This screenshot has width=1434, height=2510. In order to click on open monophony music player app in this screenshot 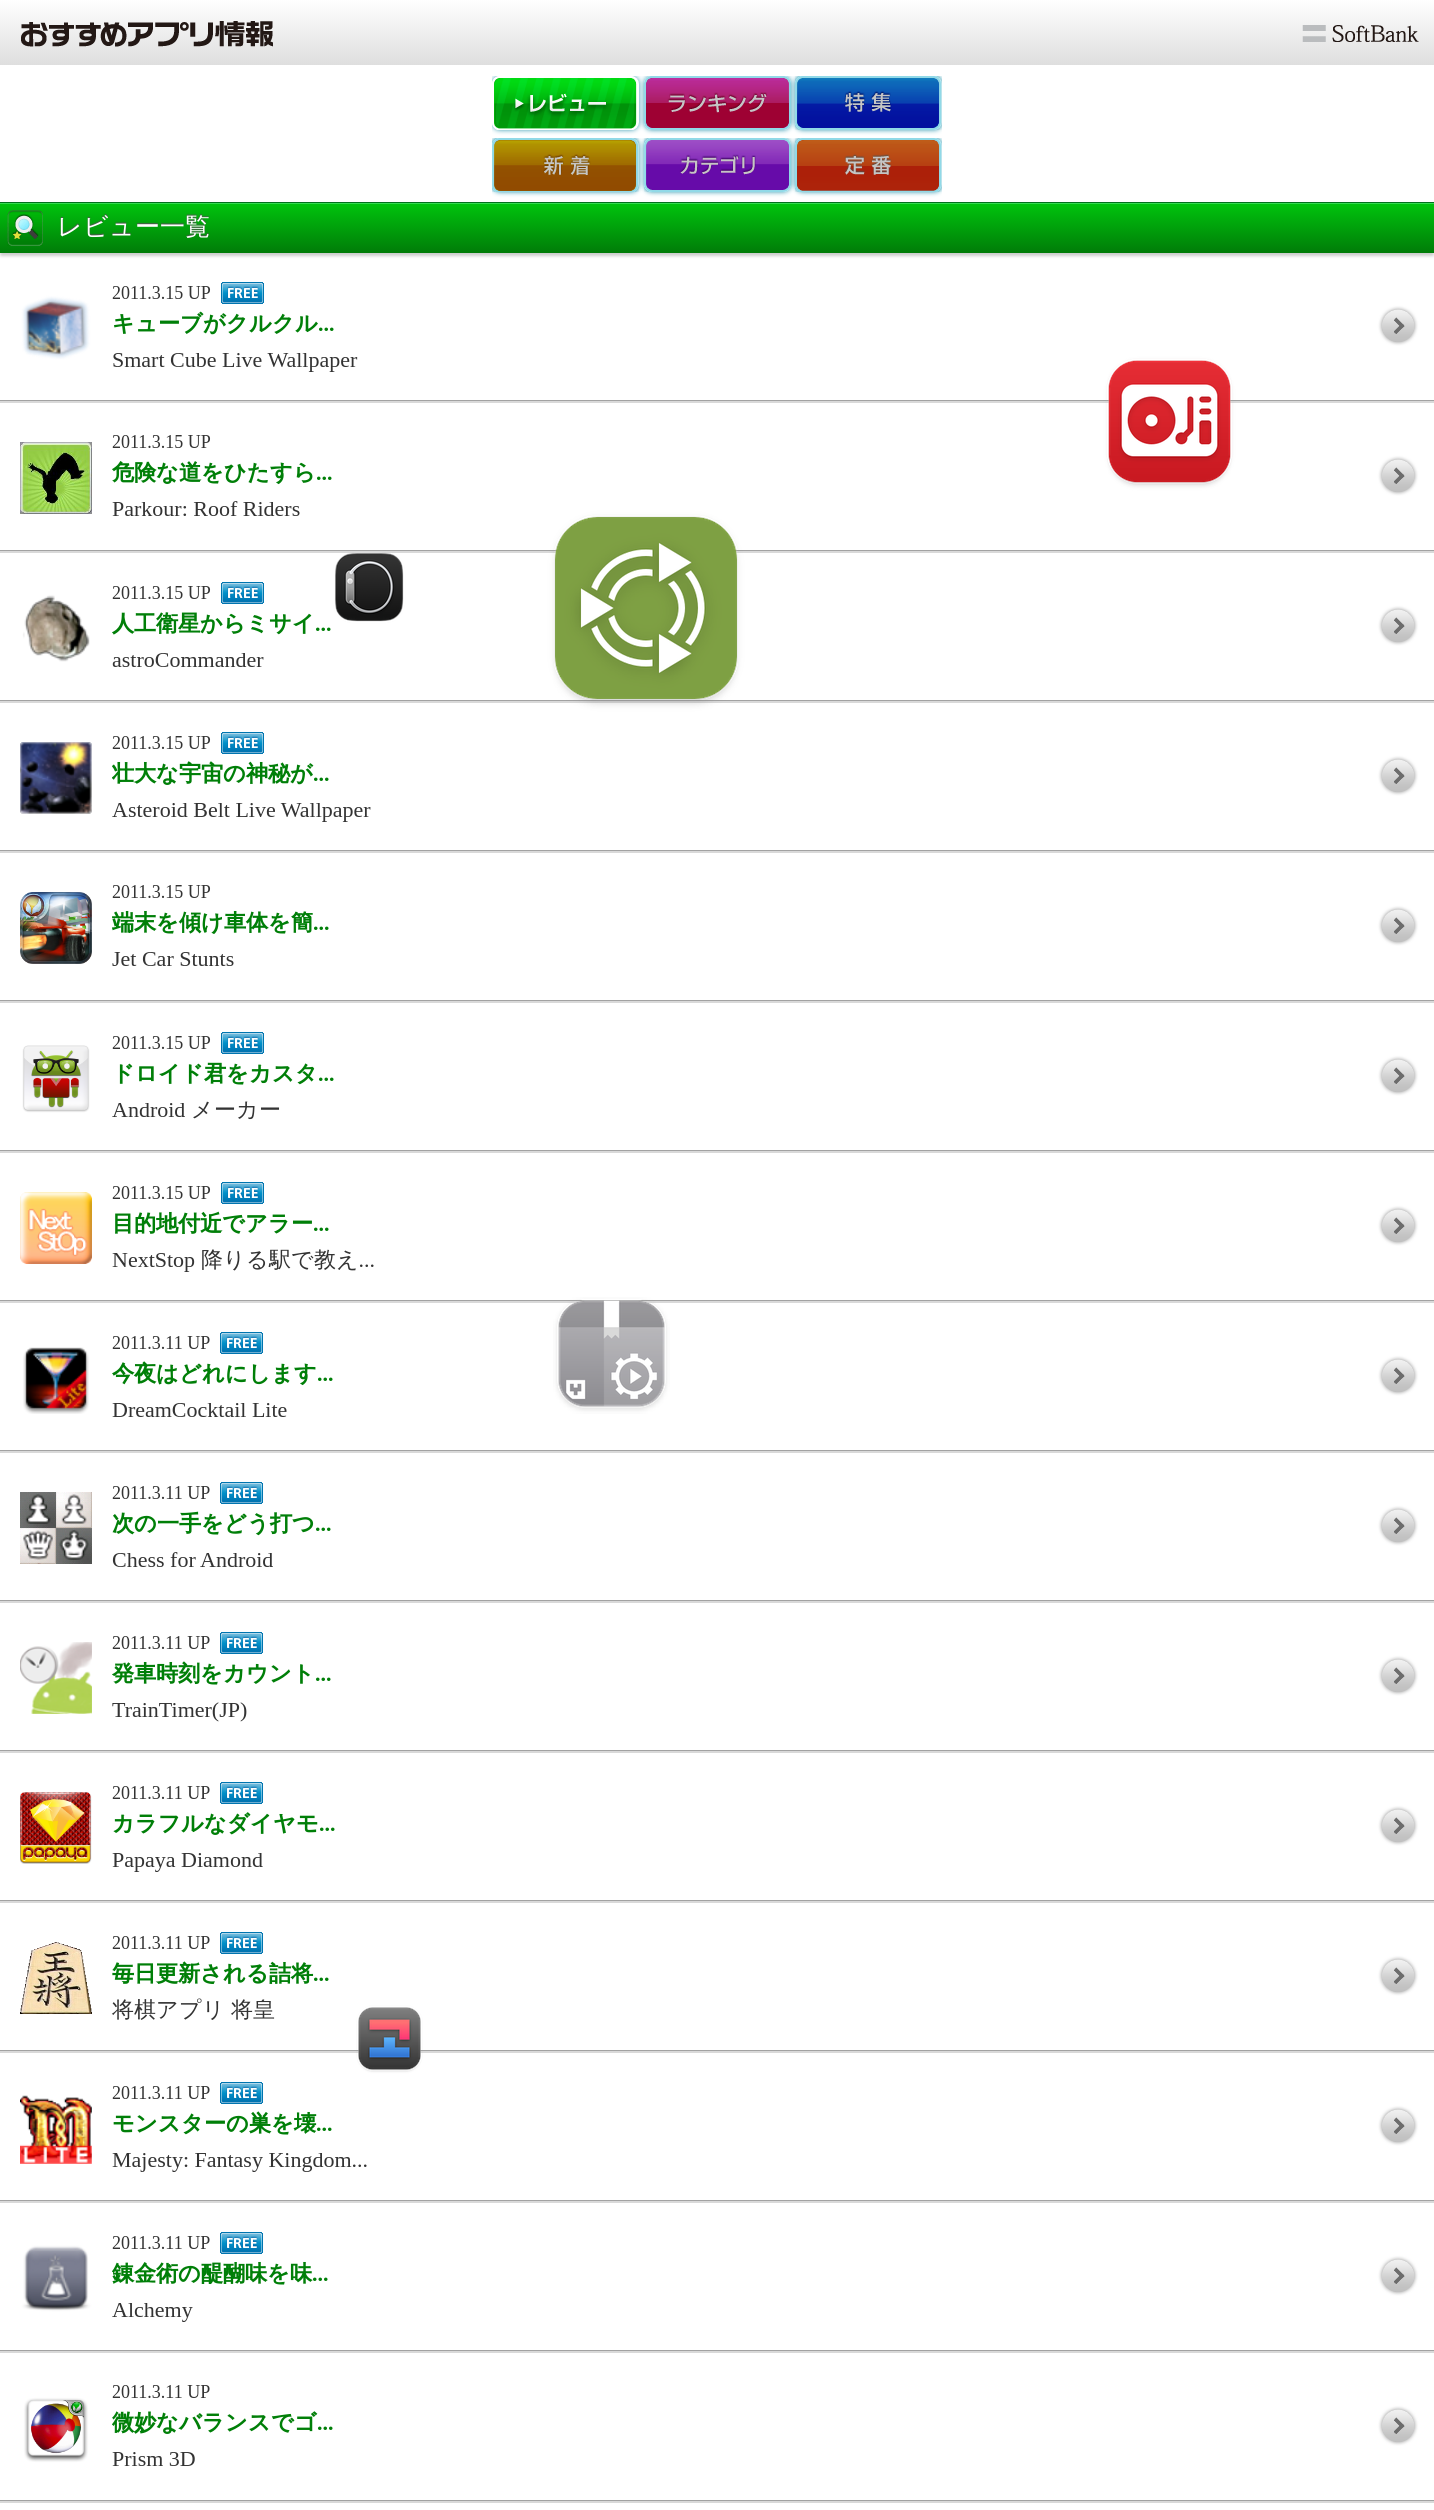, I will do `click(1169, 421)`.